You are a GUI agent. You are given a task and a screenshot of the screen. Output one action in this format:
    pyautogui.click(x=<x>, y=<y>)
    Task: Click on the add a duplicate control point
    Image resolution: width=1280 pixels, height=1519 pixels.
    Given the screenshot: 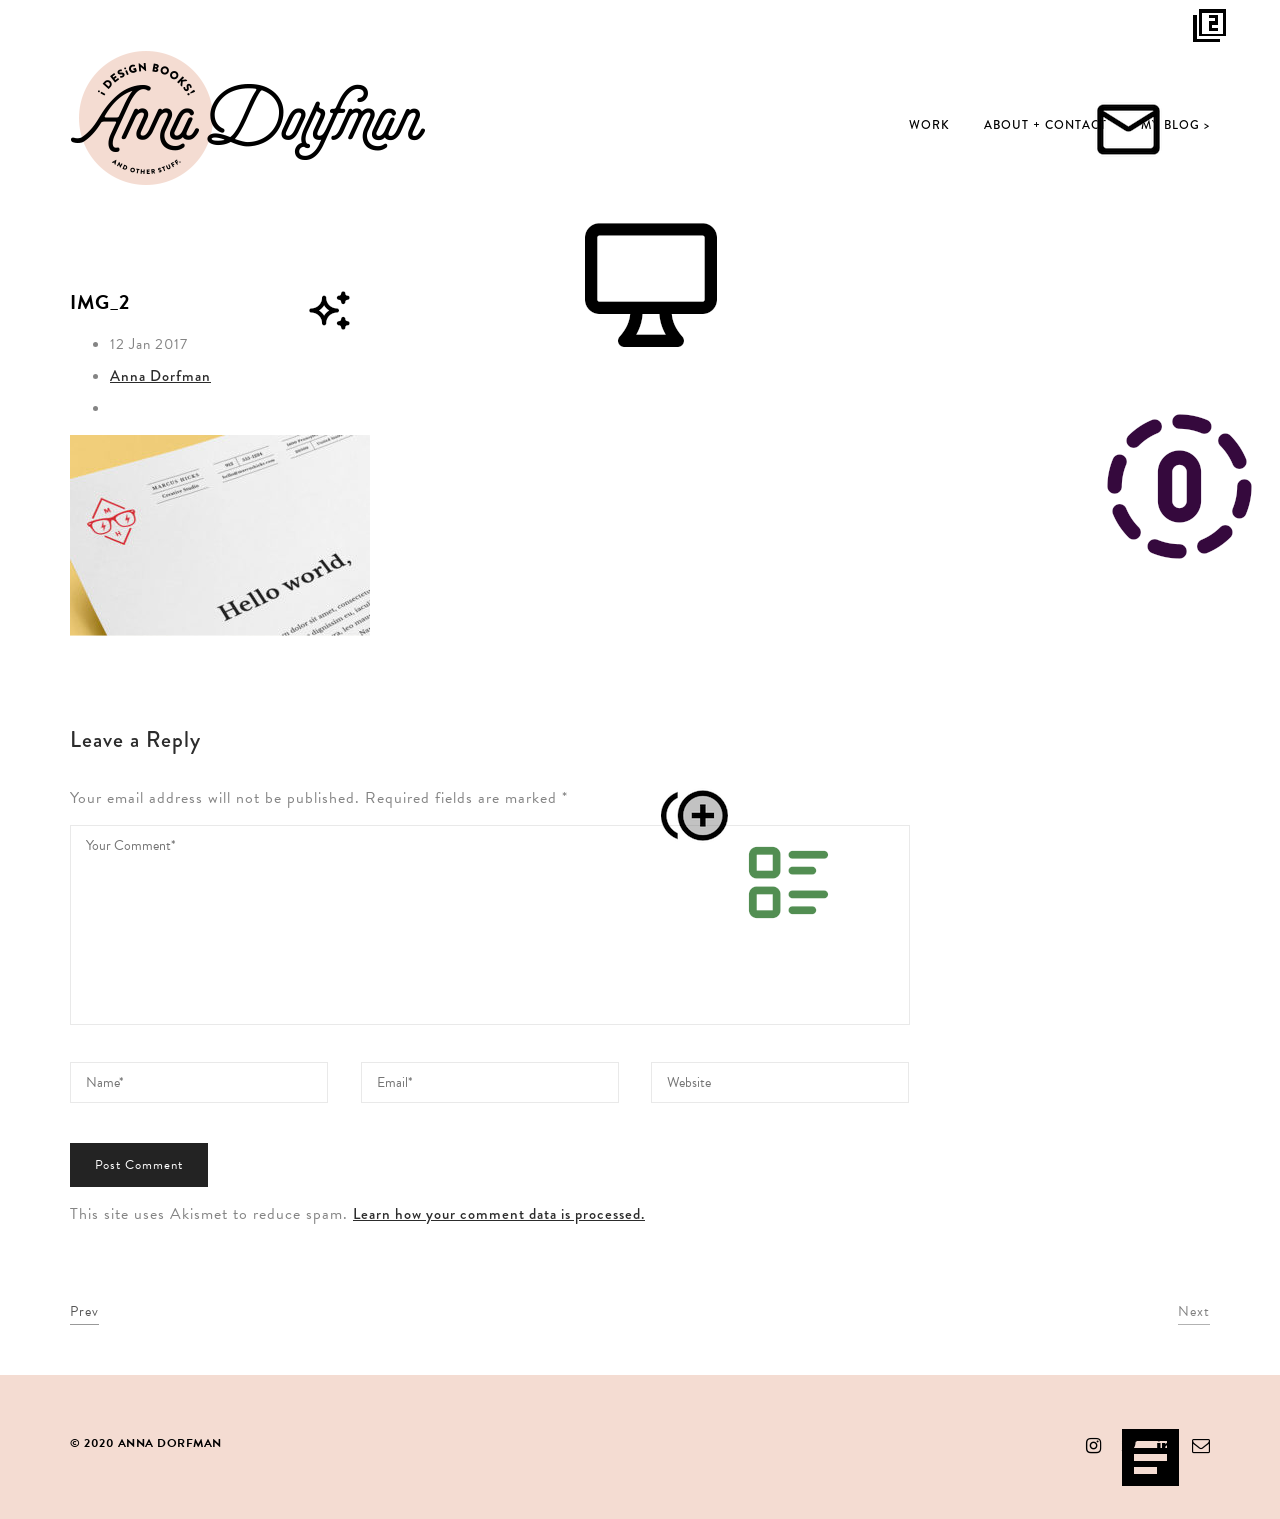 What is the action you would take?
    pyautogui.click(x=694, y=815)
    